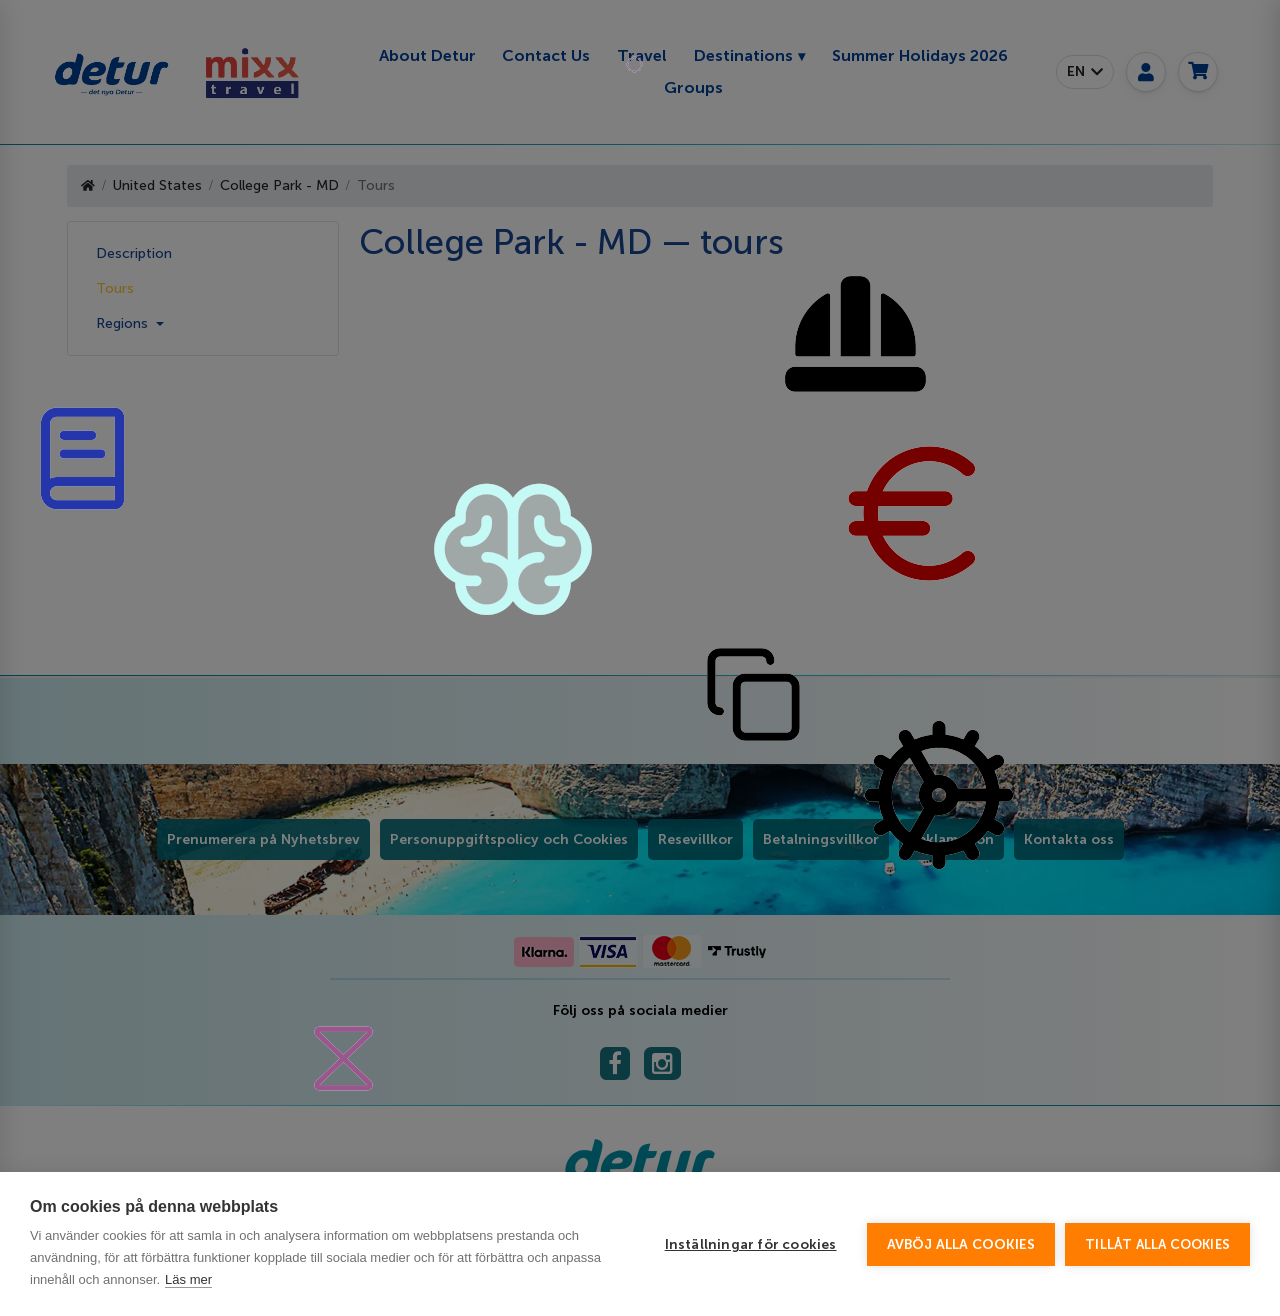 The height and width of the screenshot is (1316, 1280). Describe the element at coordinates (343, 1058) in the screenshot. I see `indicates loading or processing in progress` at that location.